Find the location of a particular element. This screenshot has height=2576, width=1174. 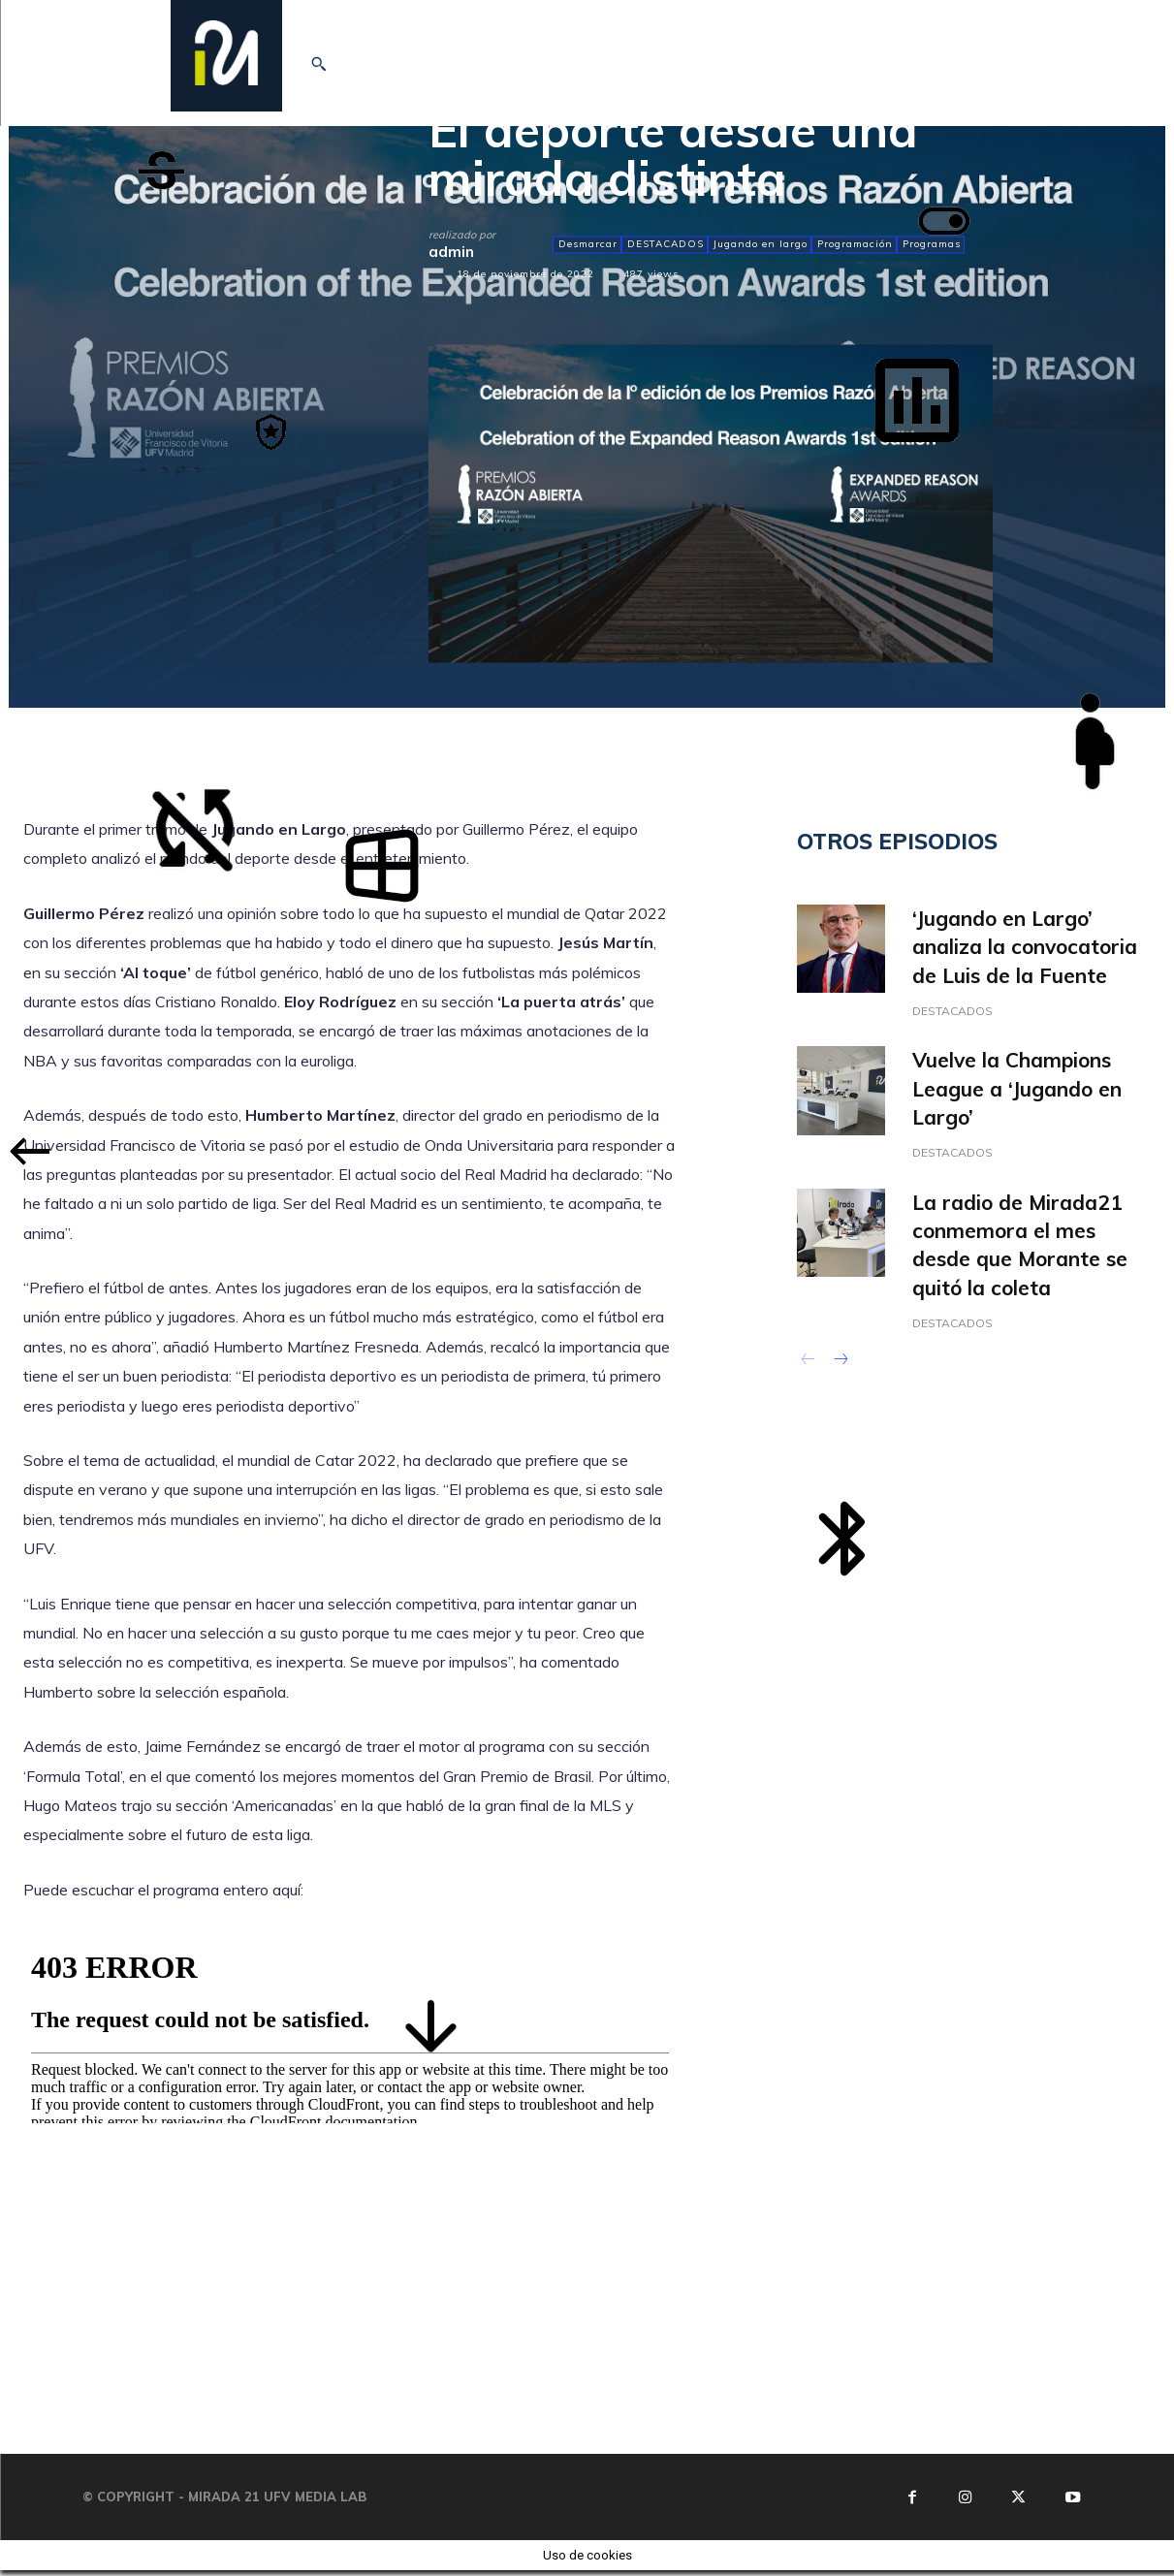

open windows settings or system options is located at coordinates (382, 866).